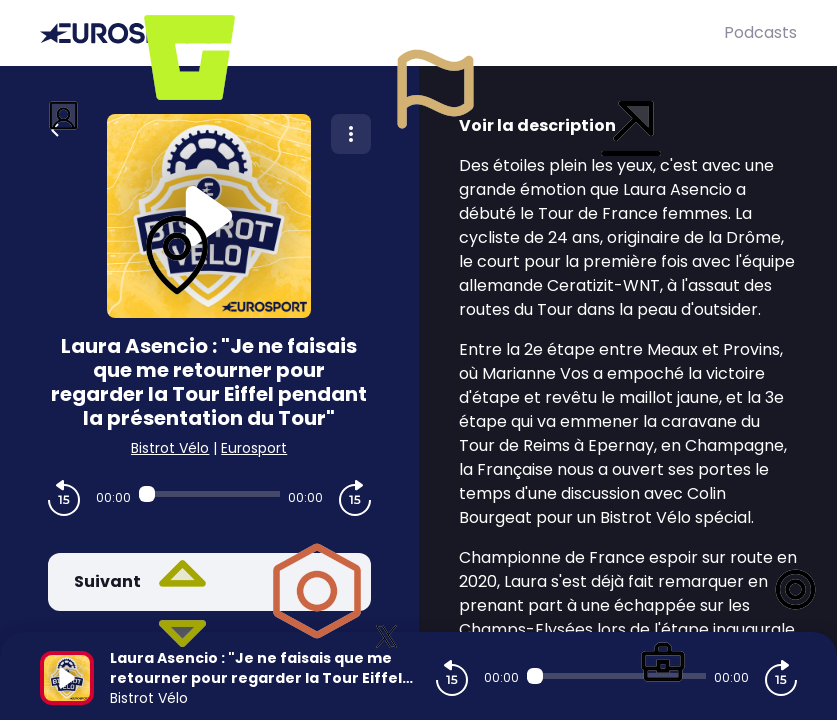  Describe the element at coordinates (663, 662) in the screenshot. I see `access work or business-related features` at that location.